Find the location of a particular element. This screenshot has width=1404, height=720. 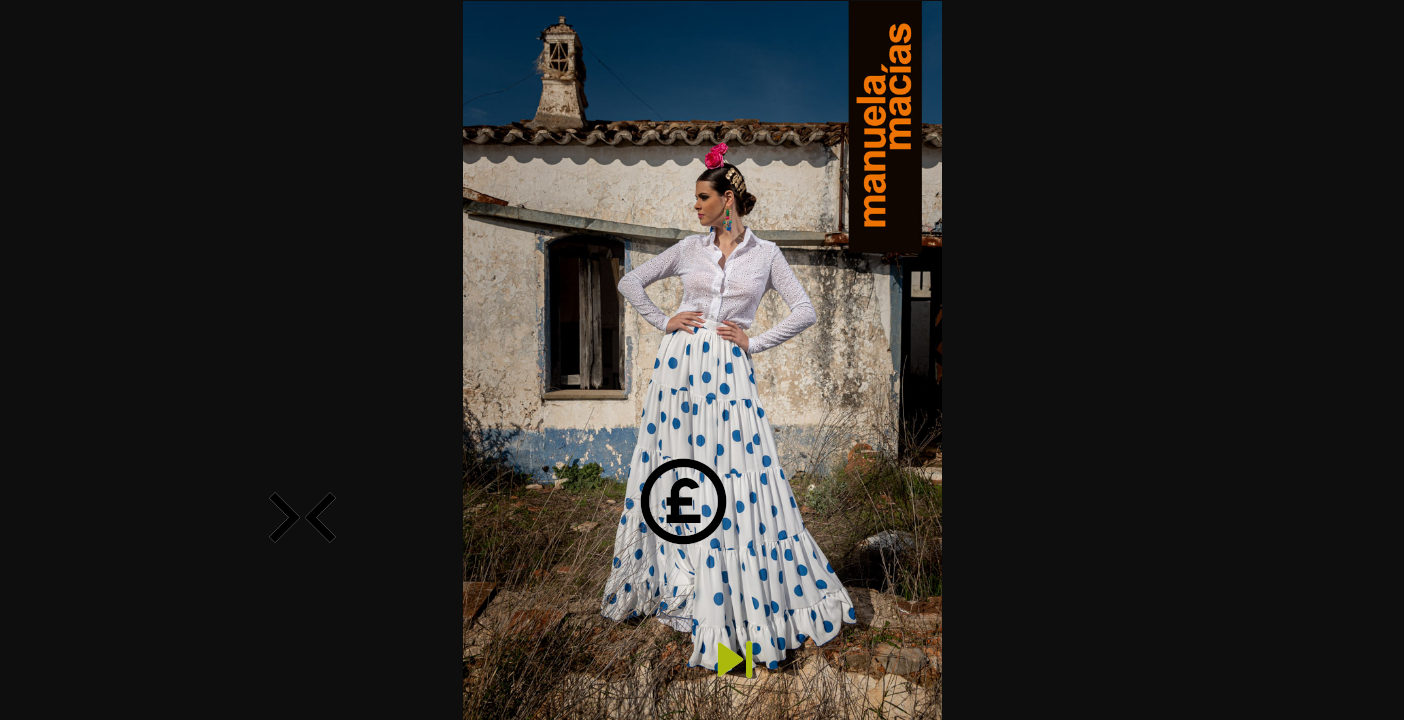

skip to the next track is located at coordinates (733, 659).